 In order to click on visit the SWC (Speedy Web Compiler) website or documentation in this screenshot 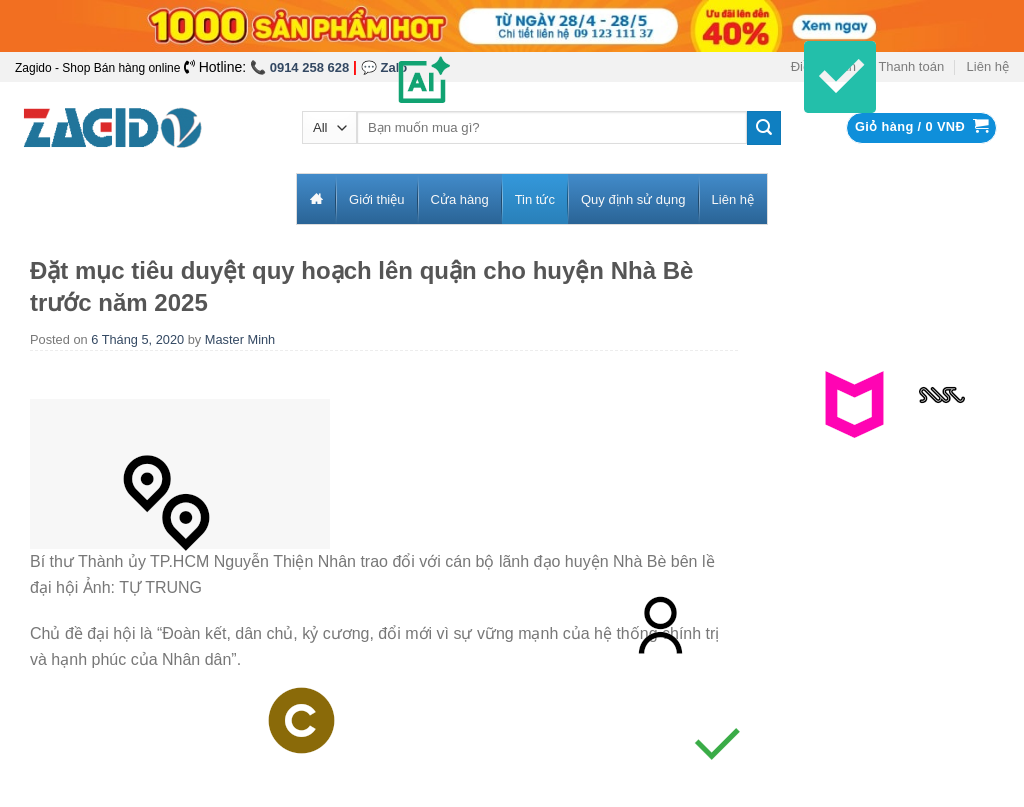, I will do `click(942, 395)`.